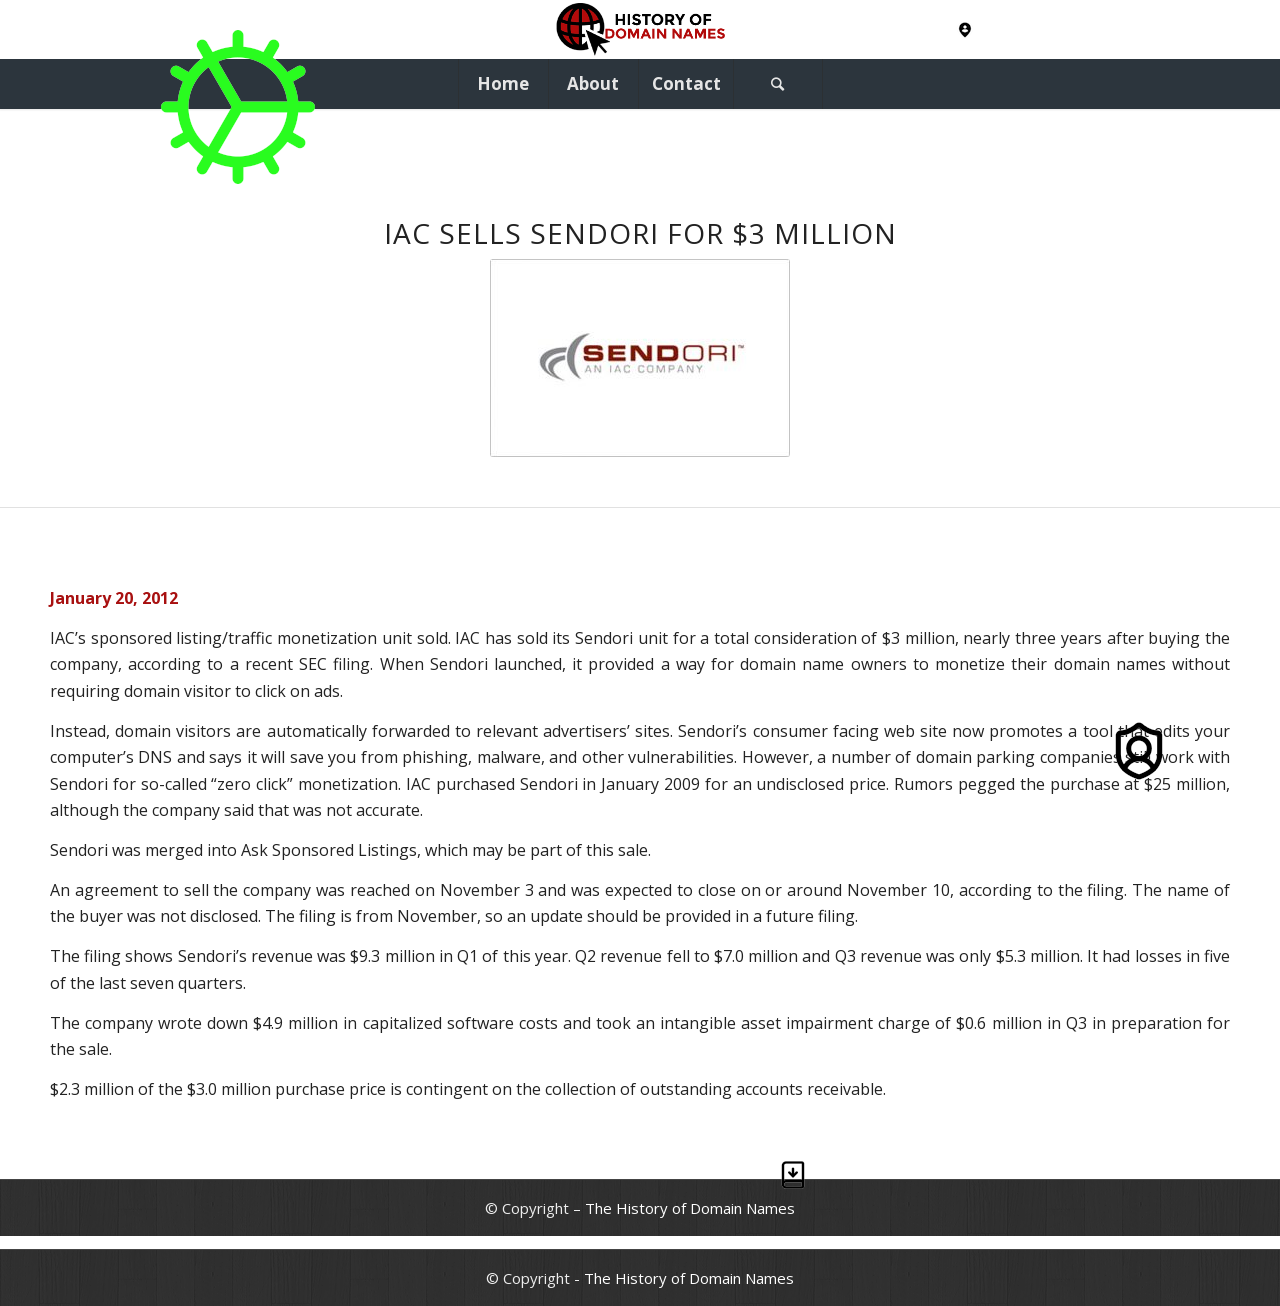  I want to click on view a contact's location on the map, so click(965, 30).